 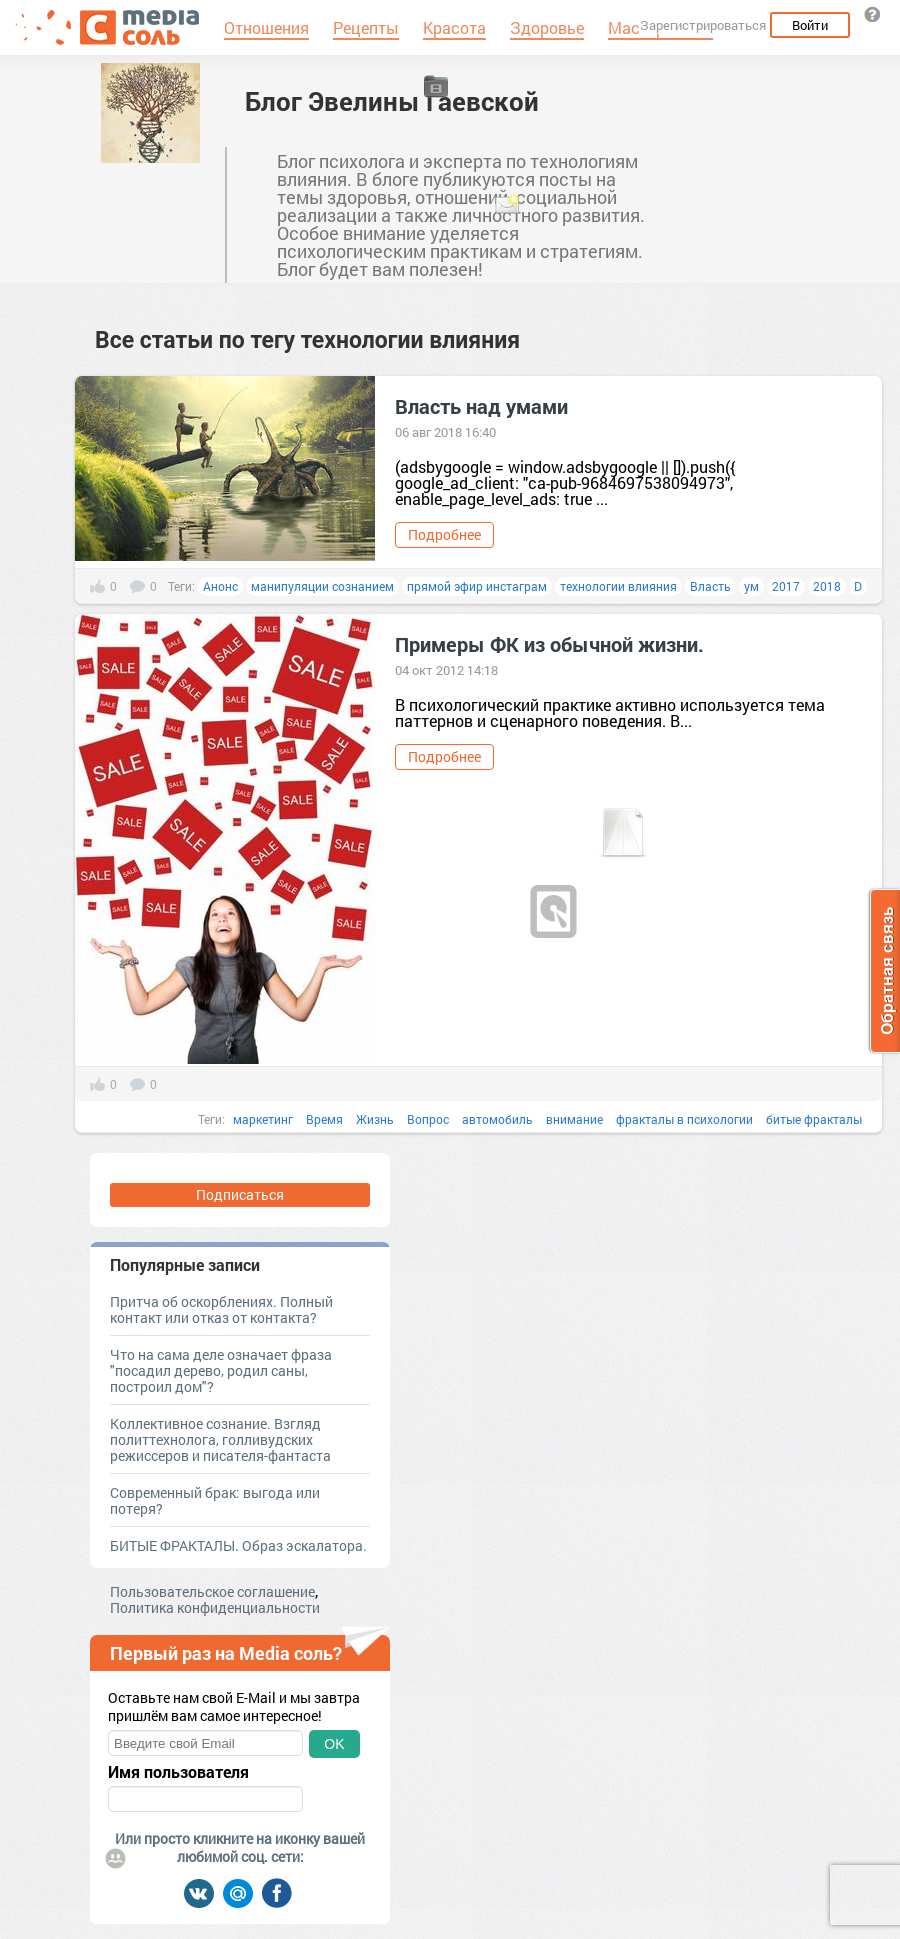 I want to click on mark email as unread, so click(x=507, y=205).